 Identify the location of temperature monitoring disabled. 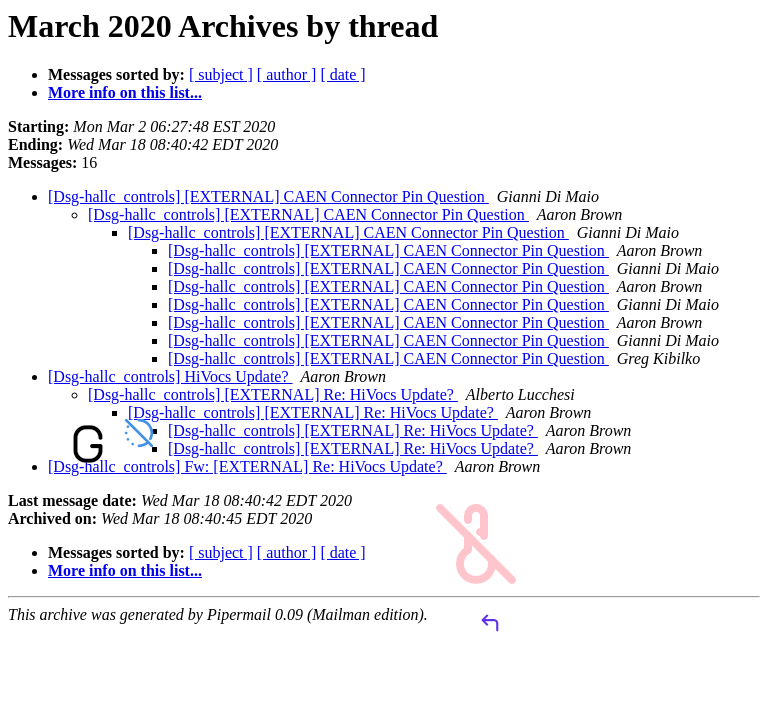
(476, 544).